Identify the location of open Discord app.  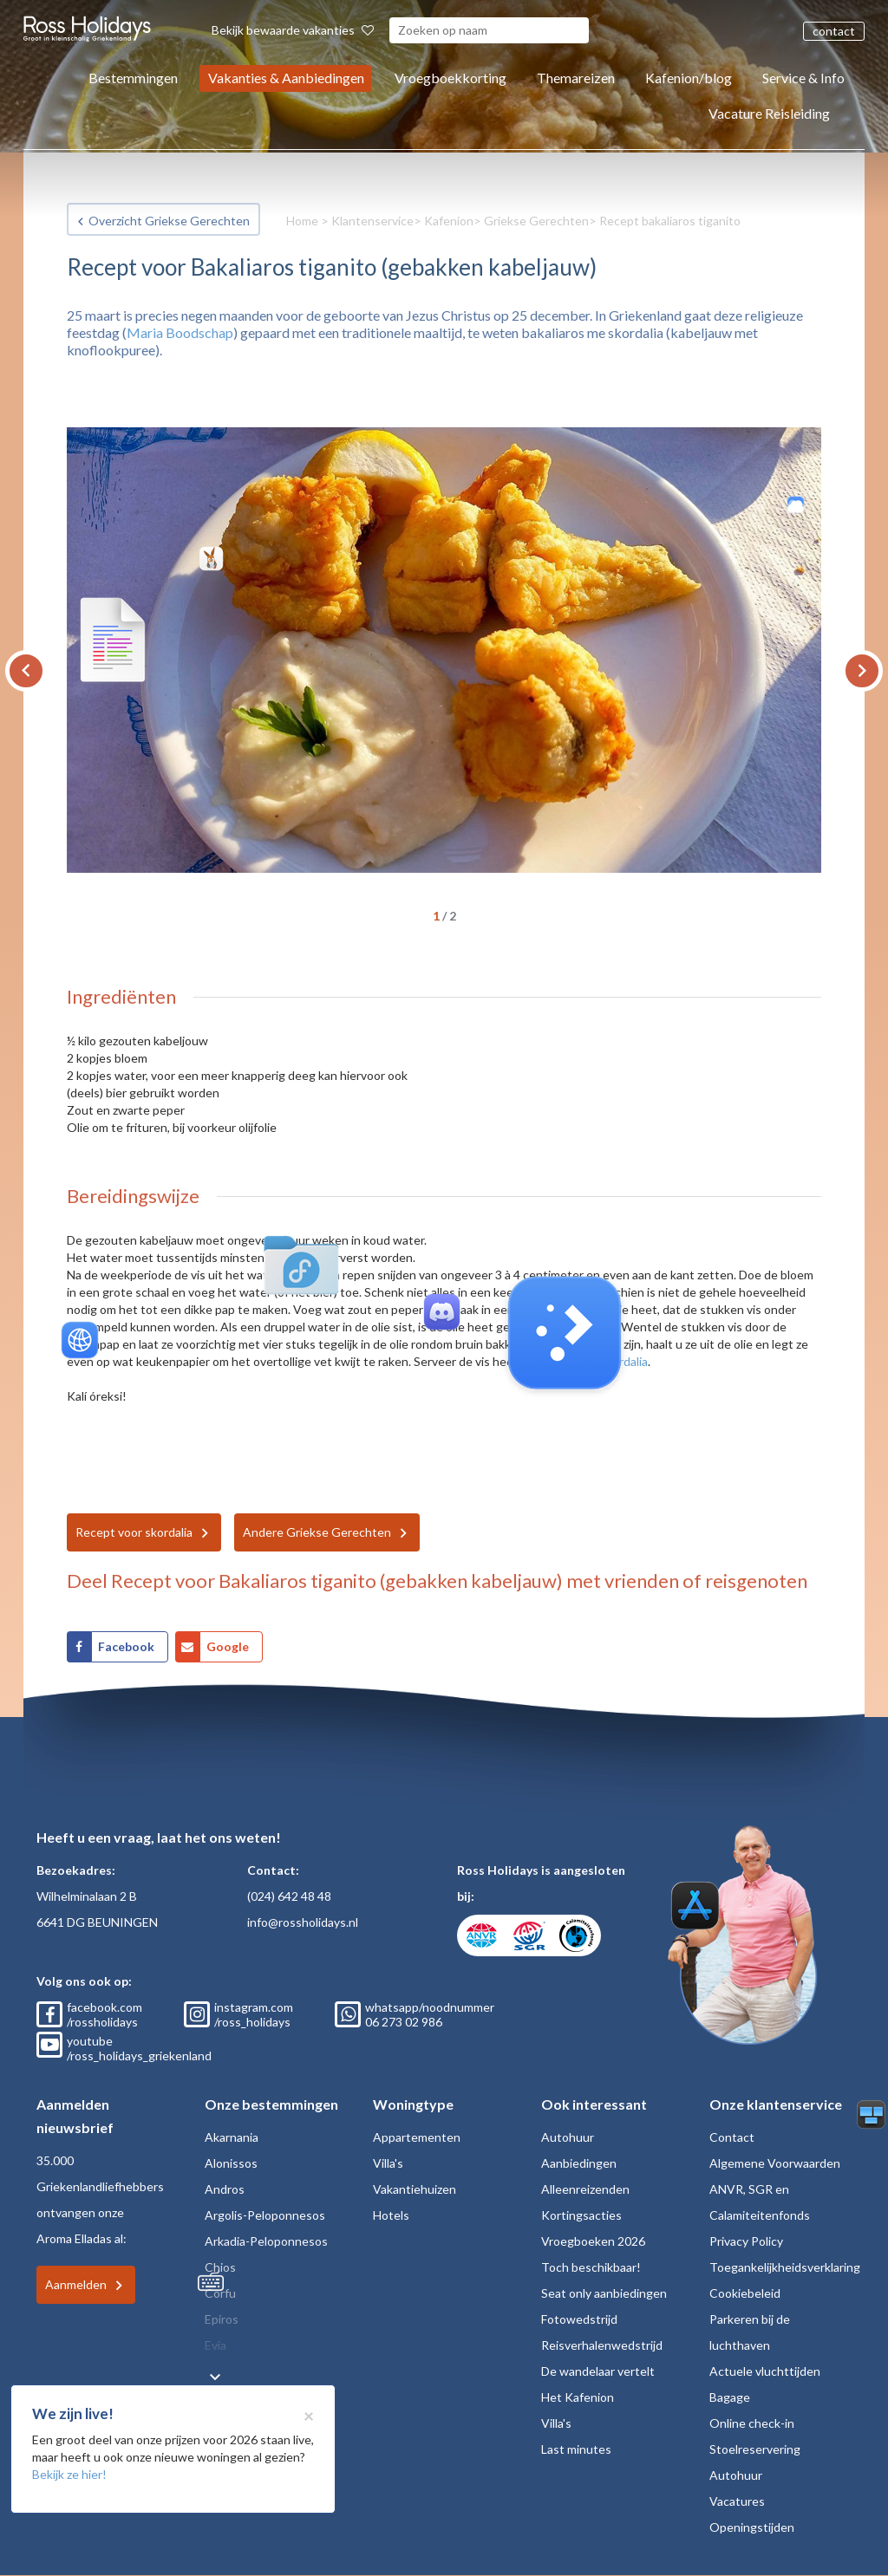
(441, 1311).